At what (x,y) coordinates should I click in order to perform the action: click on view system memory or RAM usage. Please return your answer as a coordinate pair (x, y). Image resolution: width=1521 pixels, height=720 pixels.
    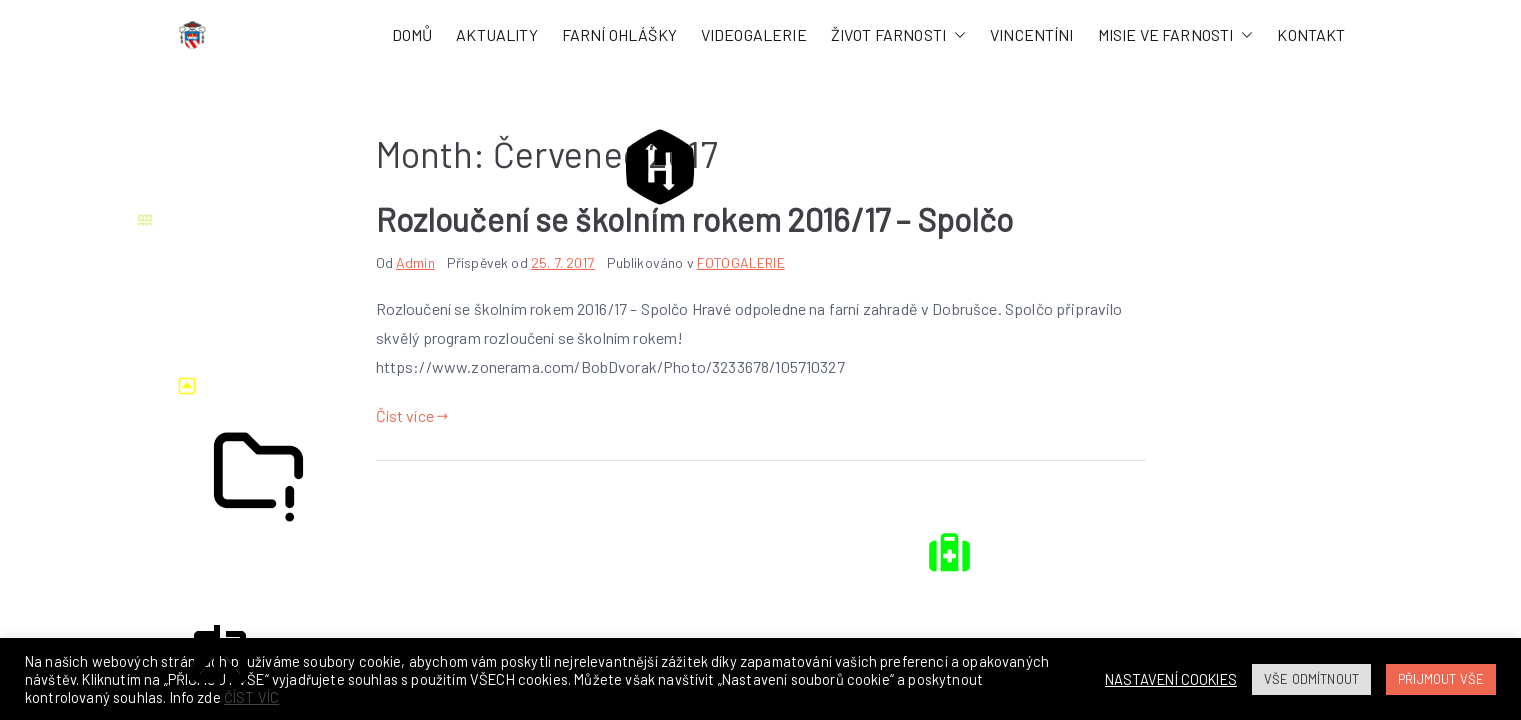
    Looking at the image, I should click on (145, 220).